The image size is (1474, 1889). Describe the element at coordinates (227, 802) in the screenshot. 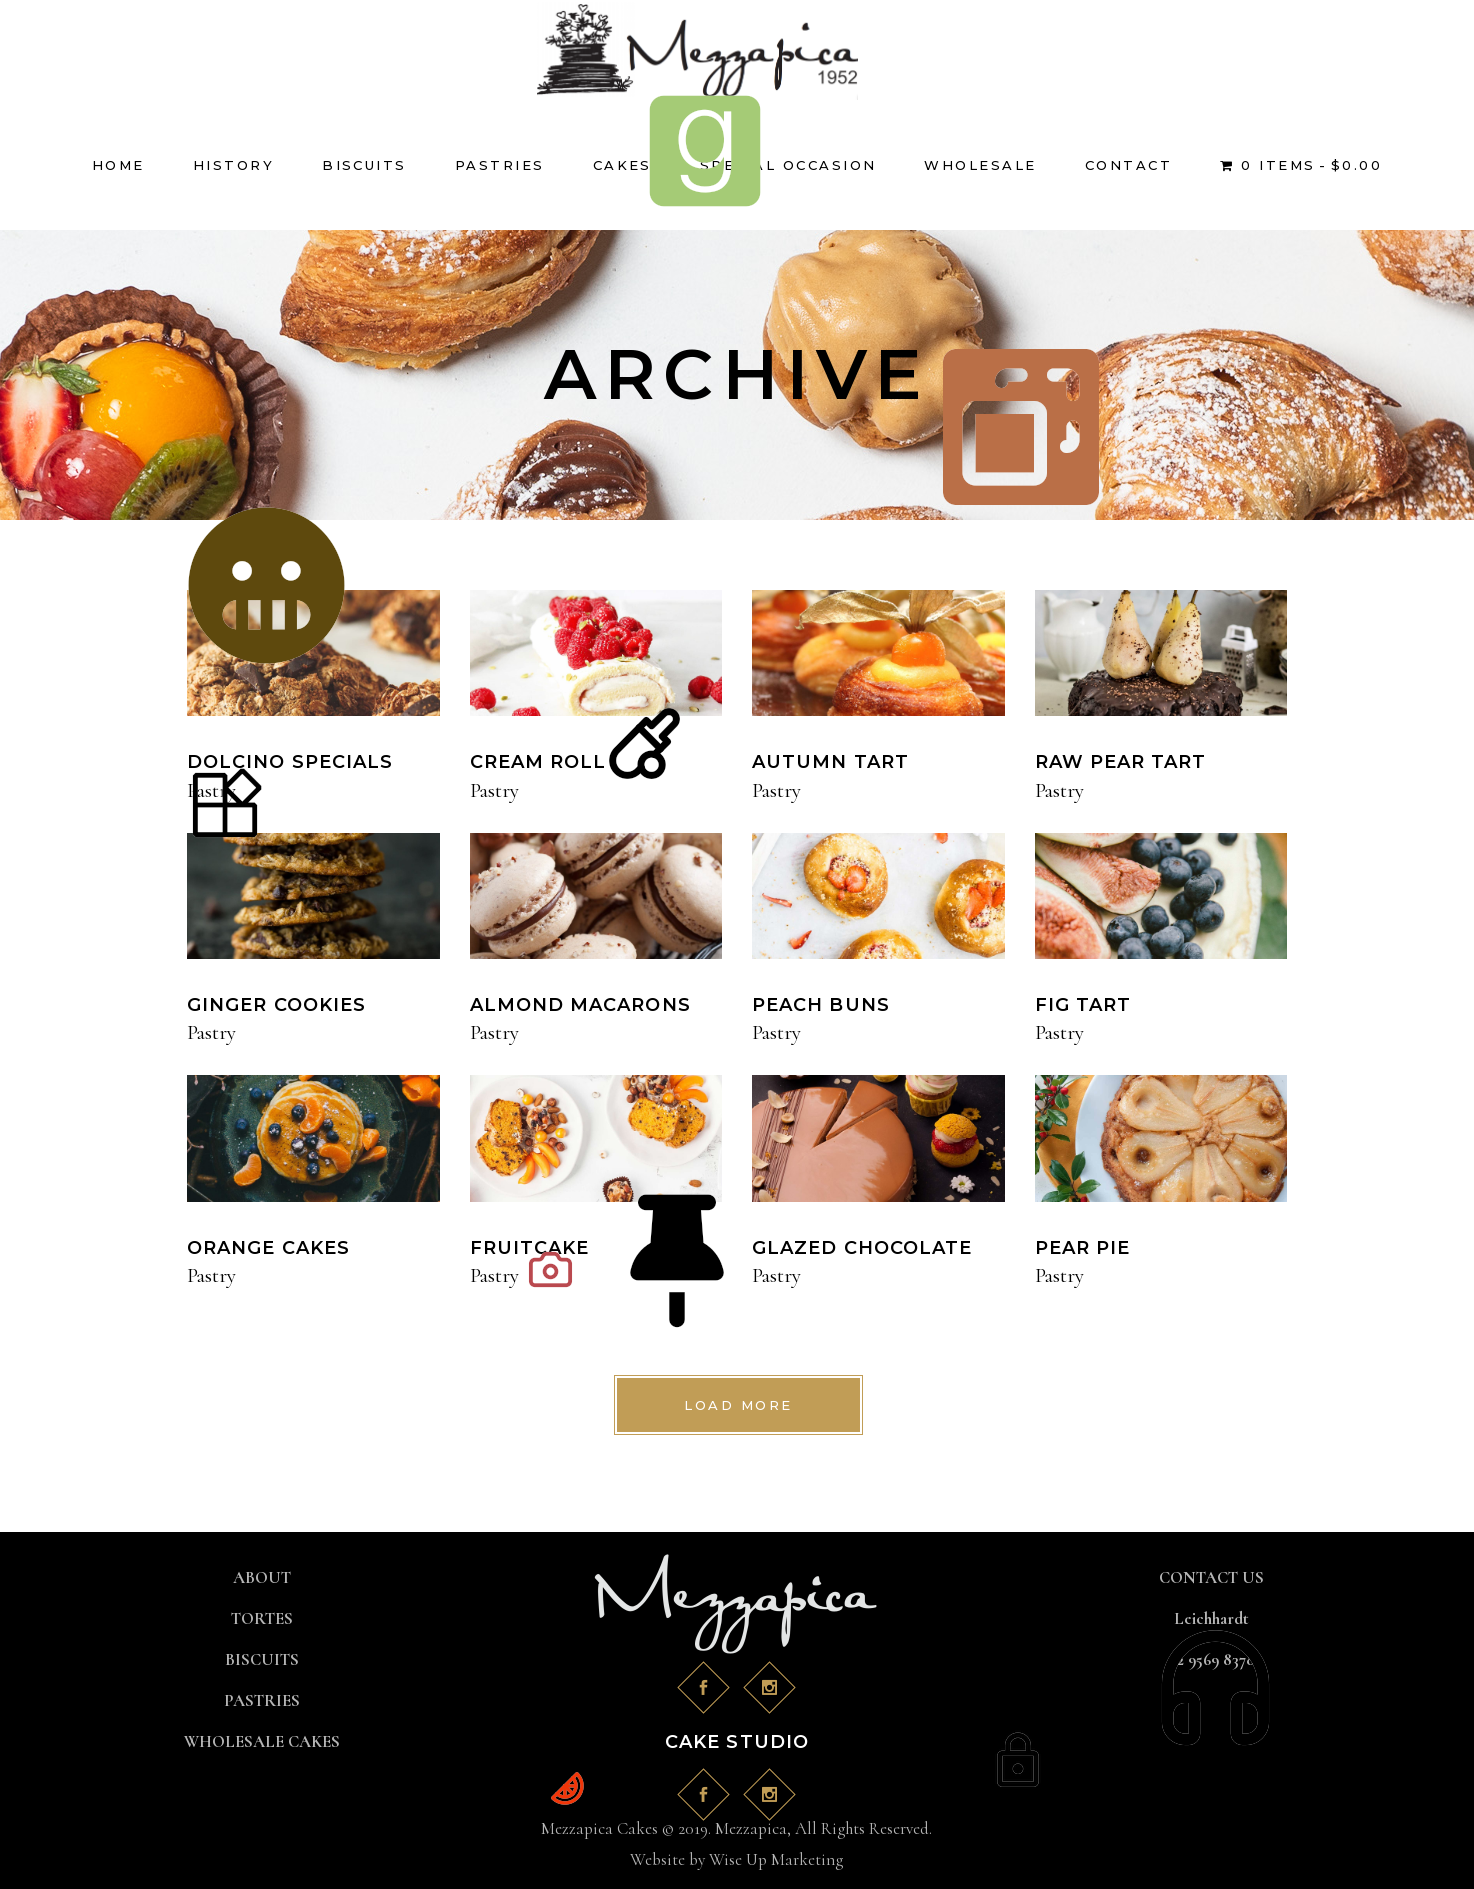

I see `browse and install extensions` at that location.